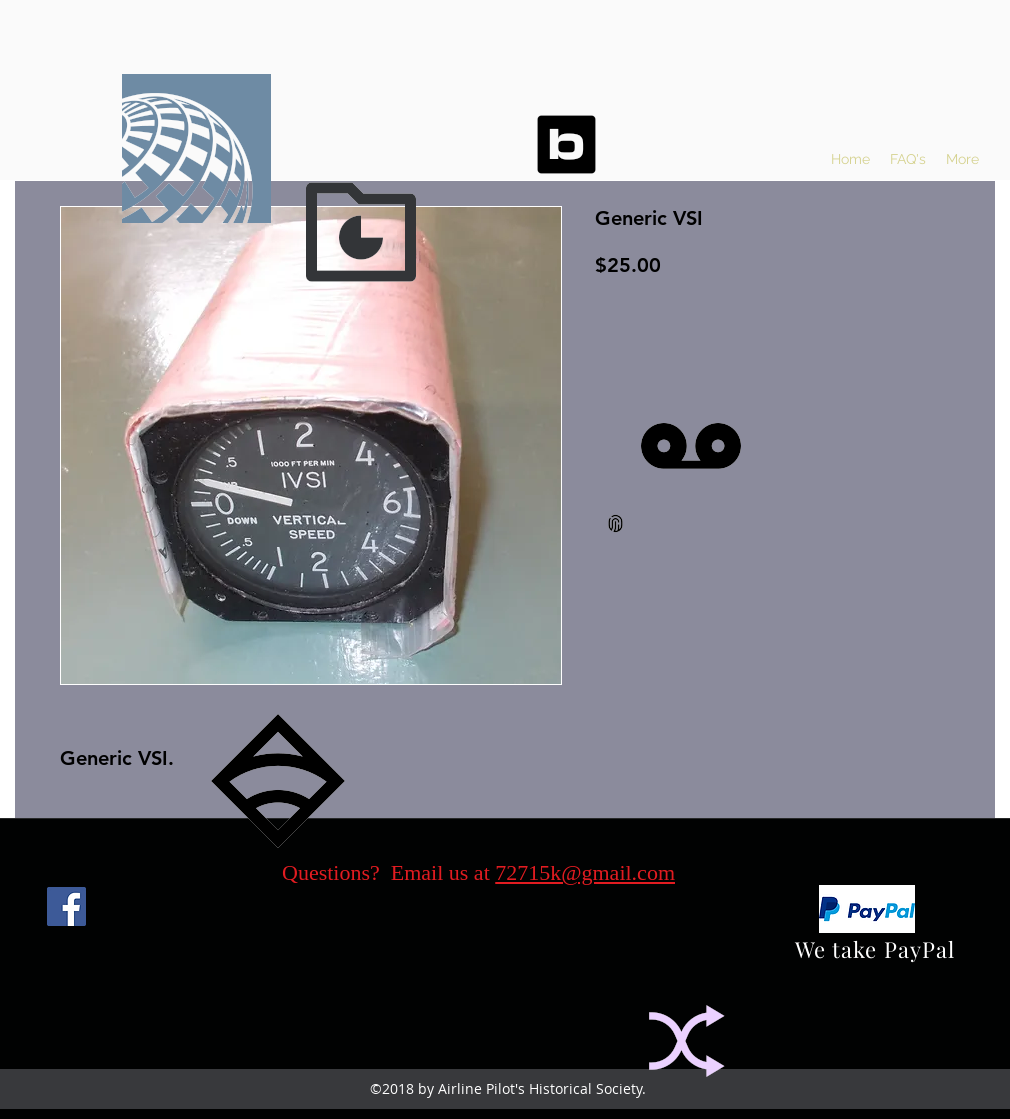  Describe the element at coordinates (278, 781) in the screenshot. I see `sensu monitoring platform logo` at that location.